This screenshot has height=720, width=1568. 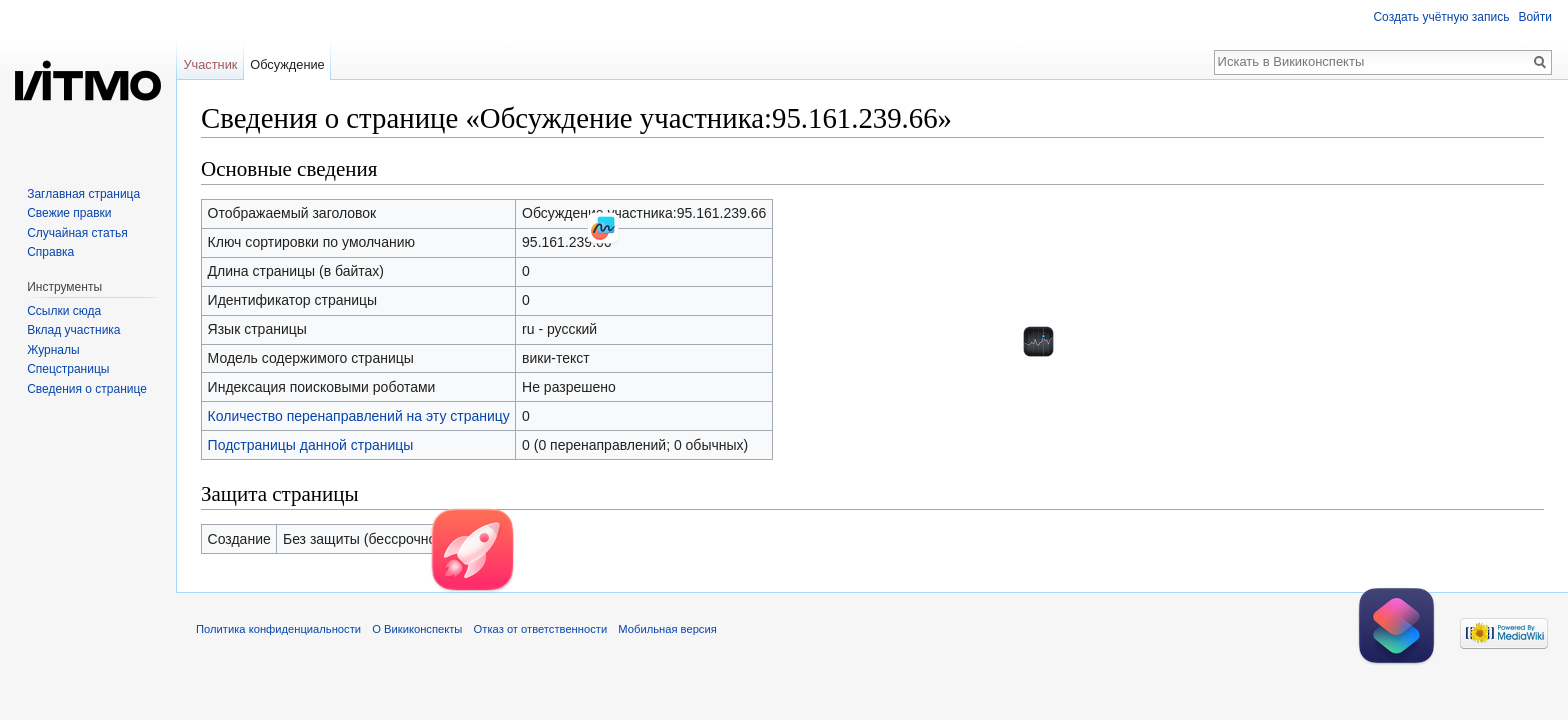 What do you see at coordinates (472, 549) in the screenshot?
I see `launch the games app` at bounding box center [472, 549].